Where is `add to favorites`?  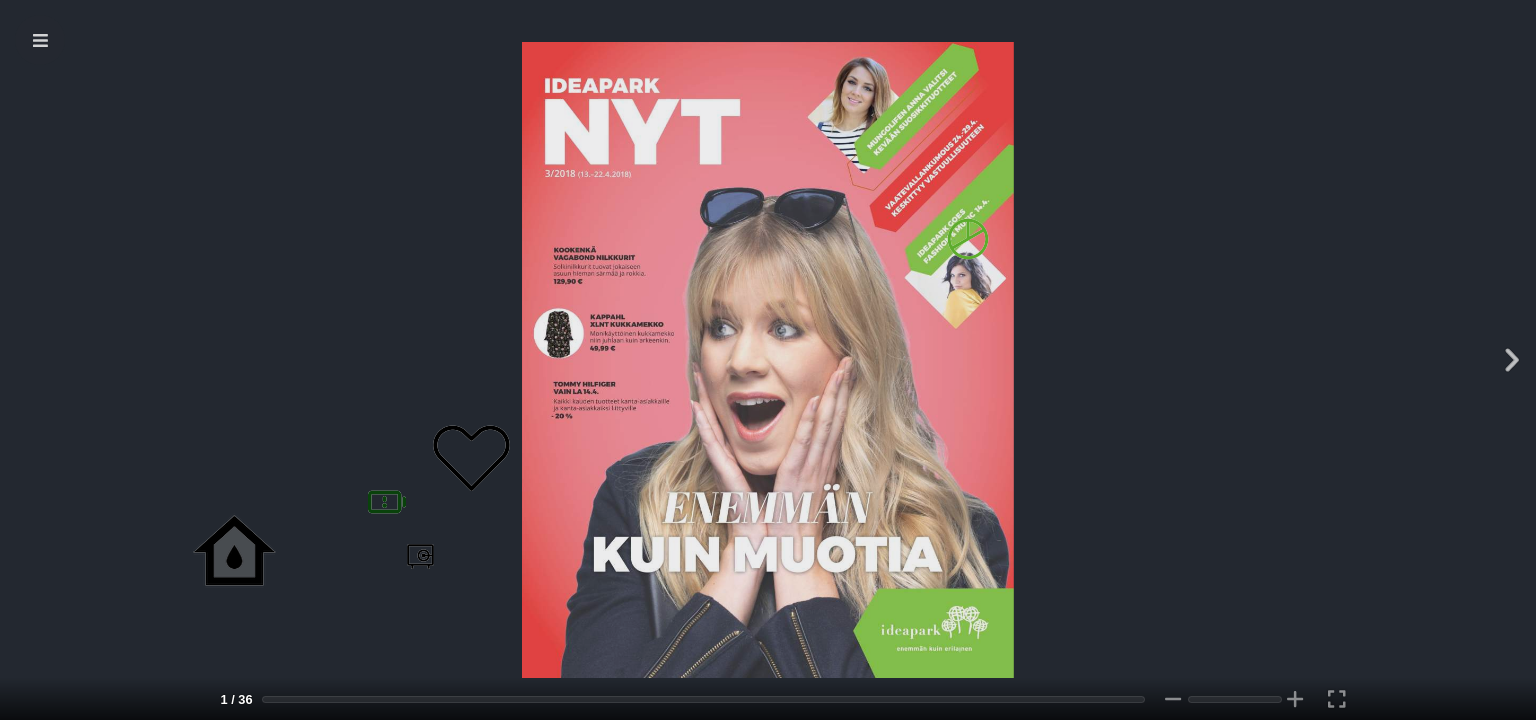
add to favorites is located at coordinates (471, 455).